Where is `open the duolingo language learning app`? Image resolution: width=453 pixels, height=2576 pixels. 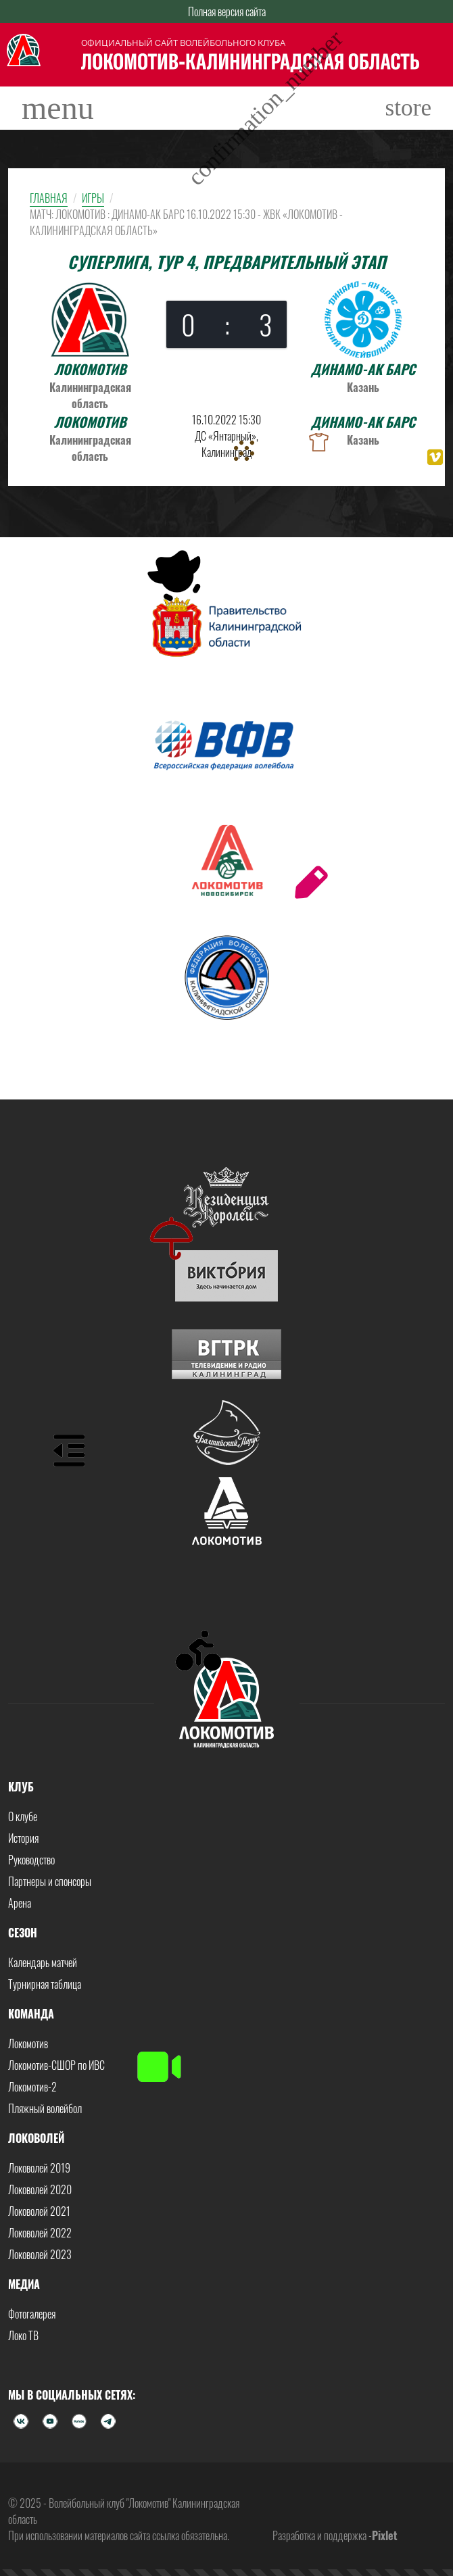 open the duolingo language learning app is located at coordinates (174, 576).